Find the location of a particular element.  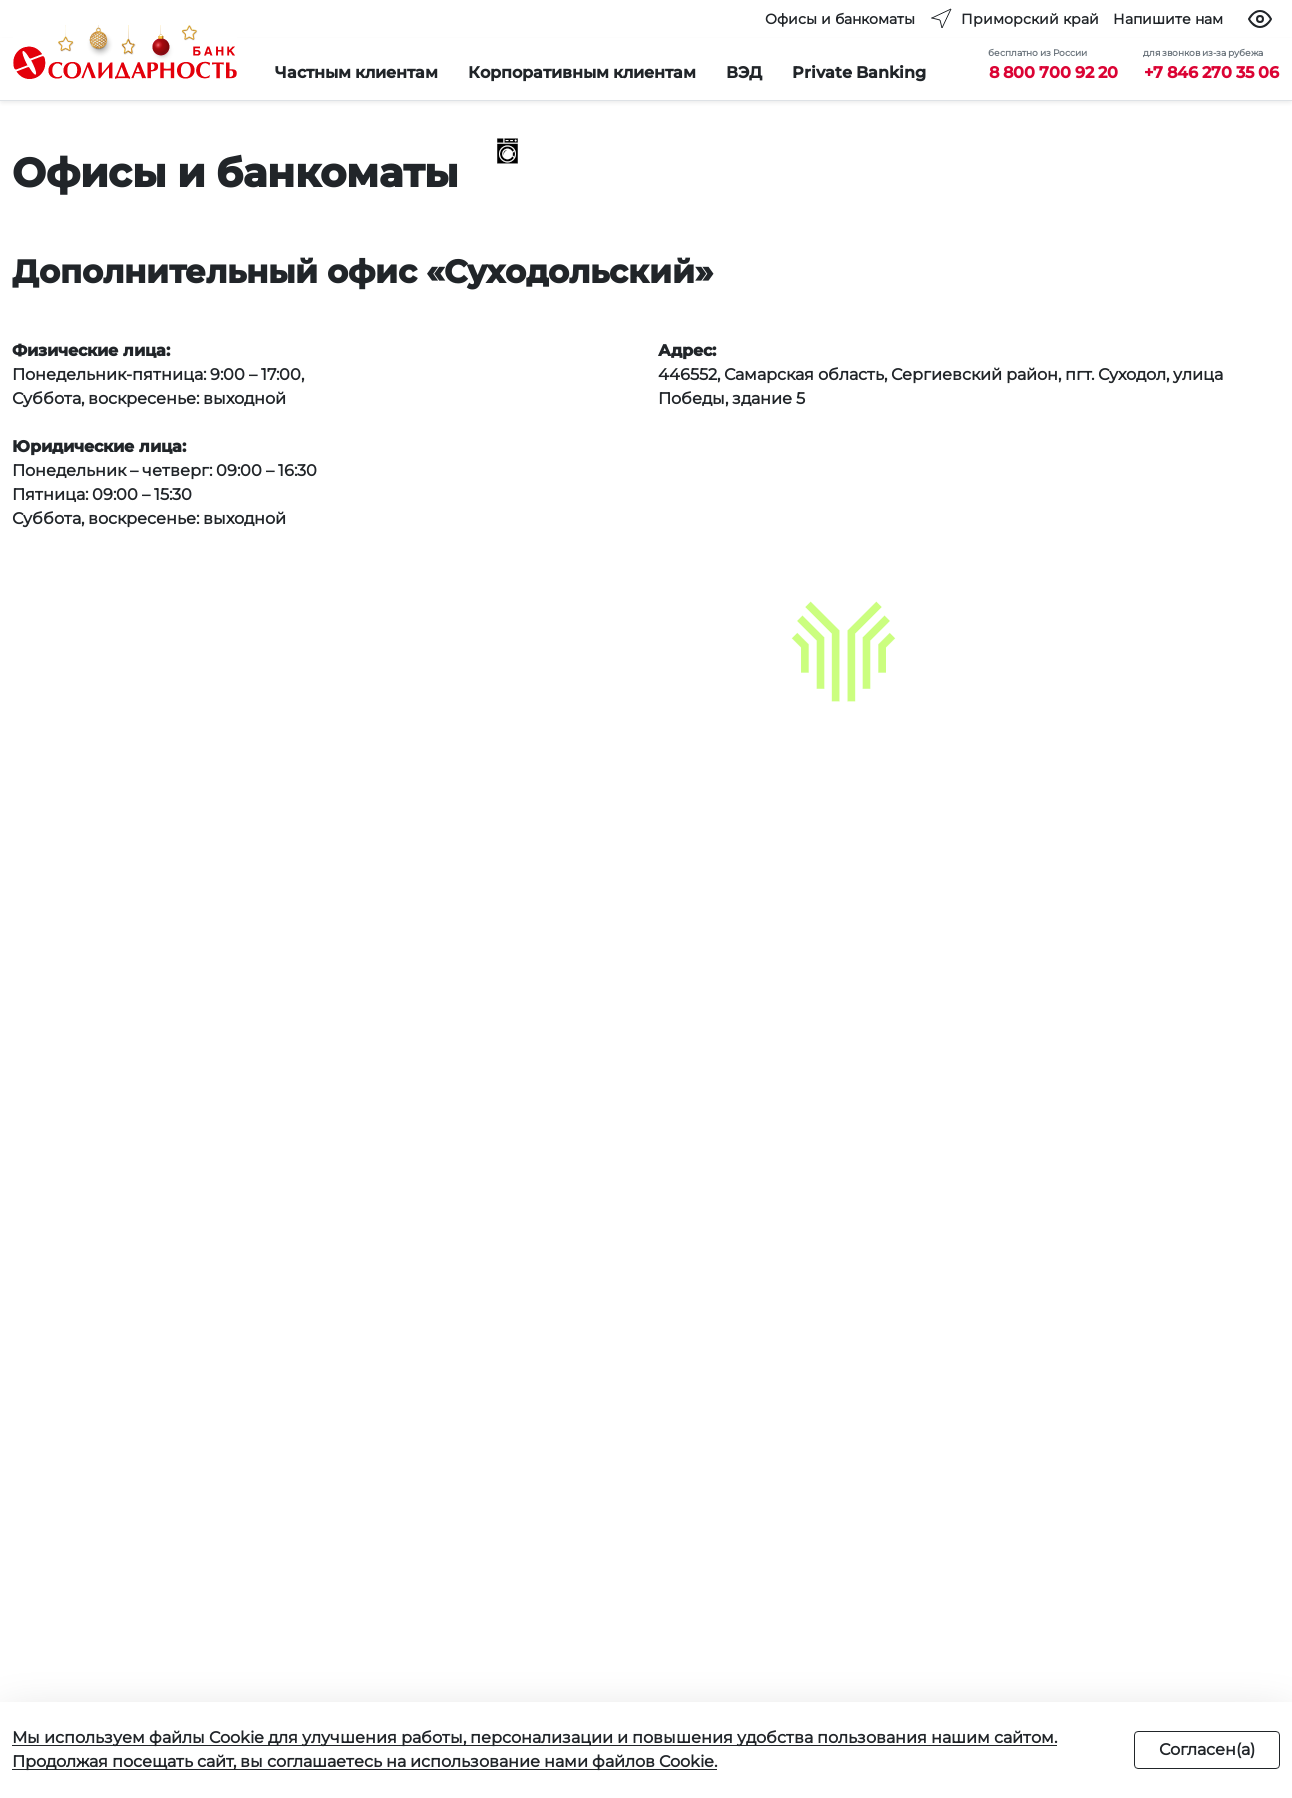

enter the slumbering sanctuary area is located at coordinates (843, 651).